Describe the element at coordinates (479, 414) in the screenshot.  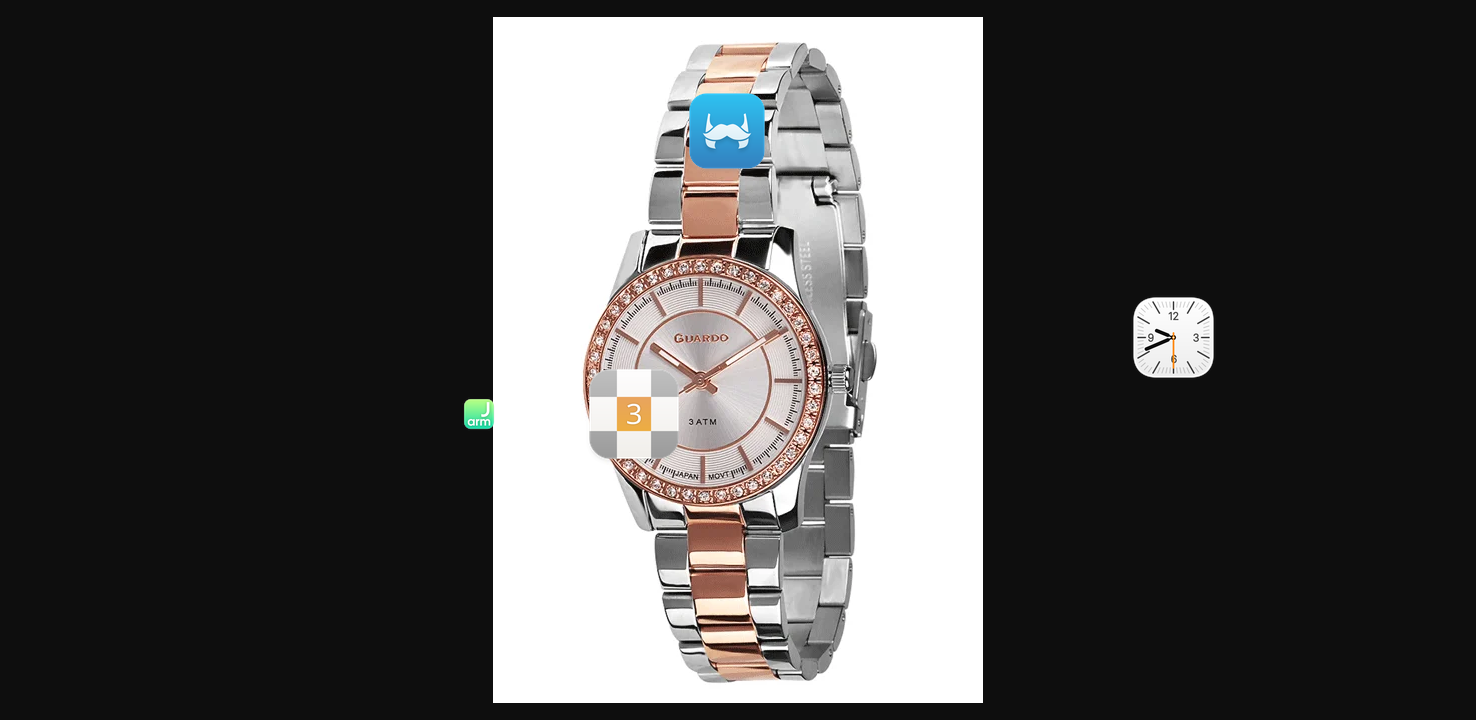
I see `launch JArmEmu ARM assembly emulator` at that location.